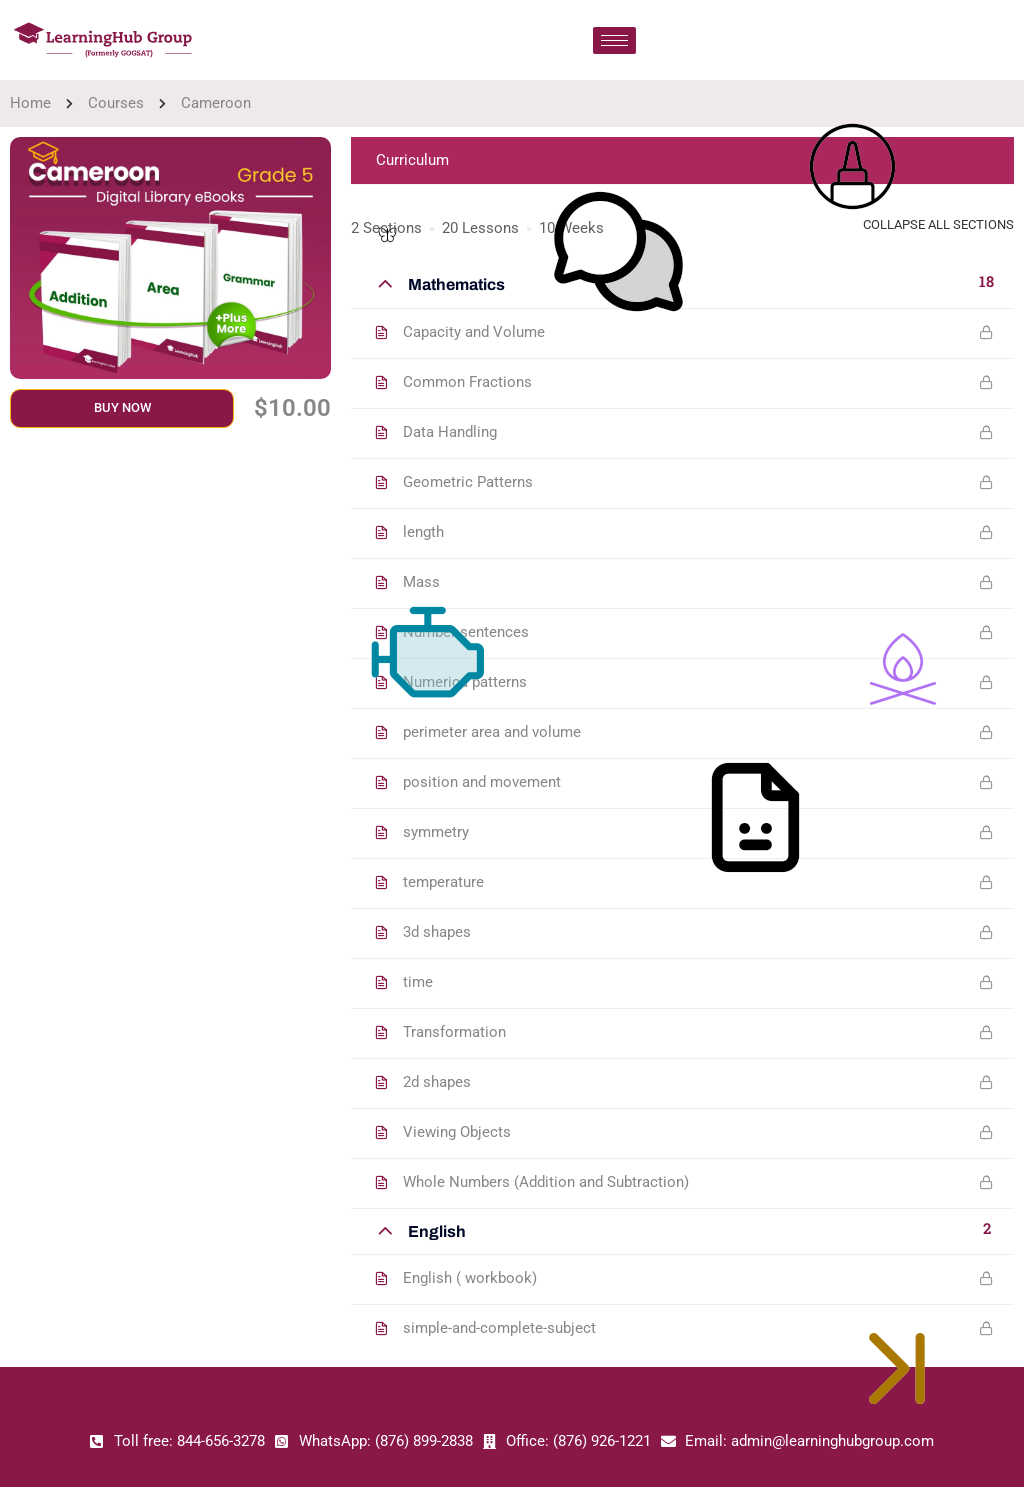 The height and width of the screenshot is (1487, 1024). What do you see at coordinates (755, 817) in the screenshot?
I see `document with neutral status or feedback` at bounding box center [755, 817].